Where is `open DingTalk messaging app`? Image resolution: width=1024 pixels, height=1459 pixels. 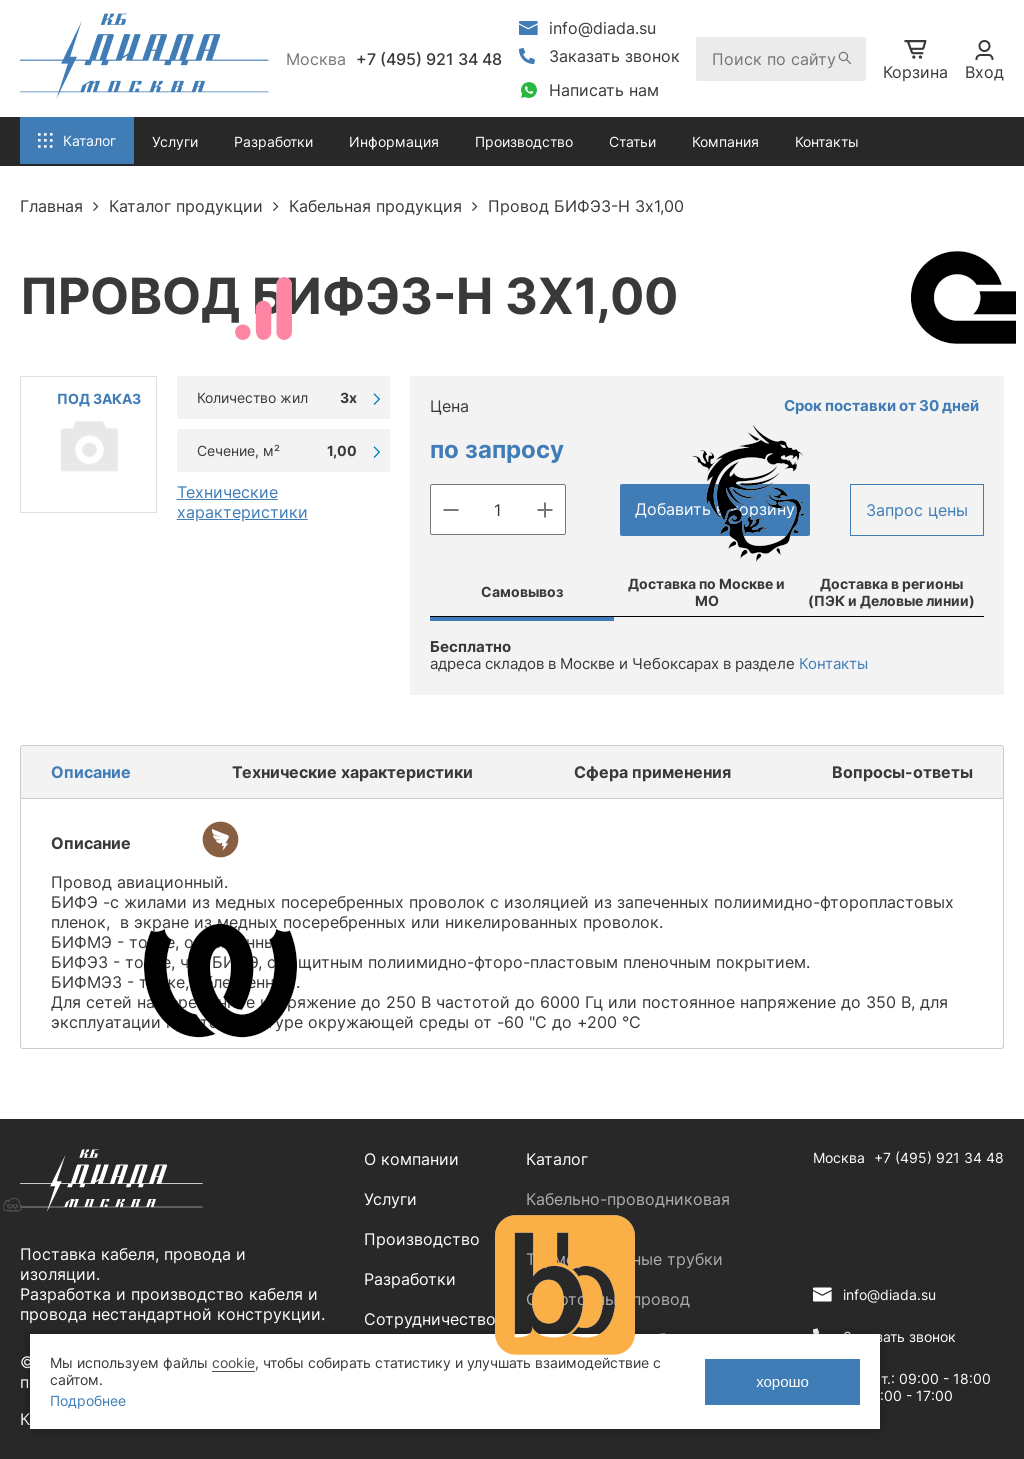 open DingTalk messaging app is located at coordinates (220, 839).